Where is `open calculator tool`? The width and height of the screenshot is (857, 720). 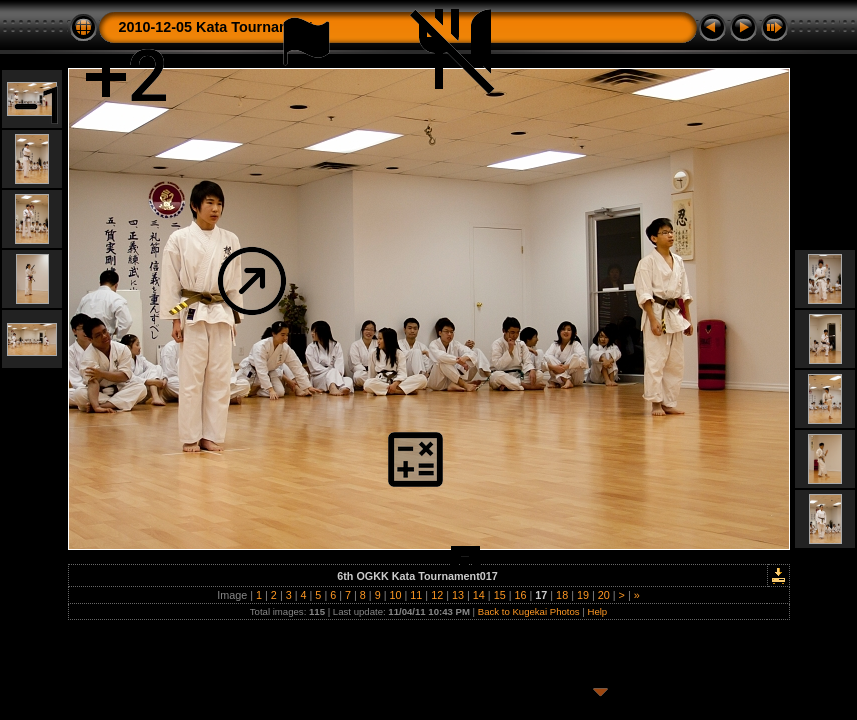 open calculator tool is located at coordinates (415, 459).